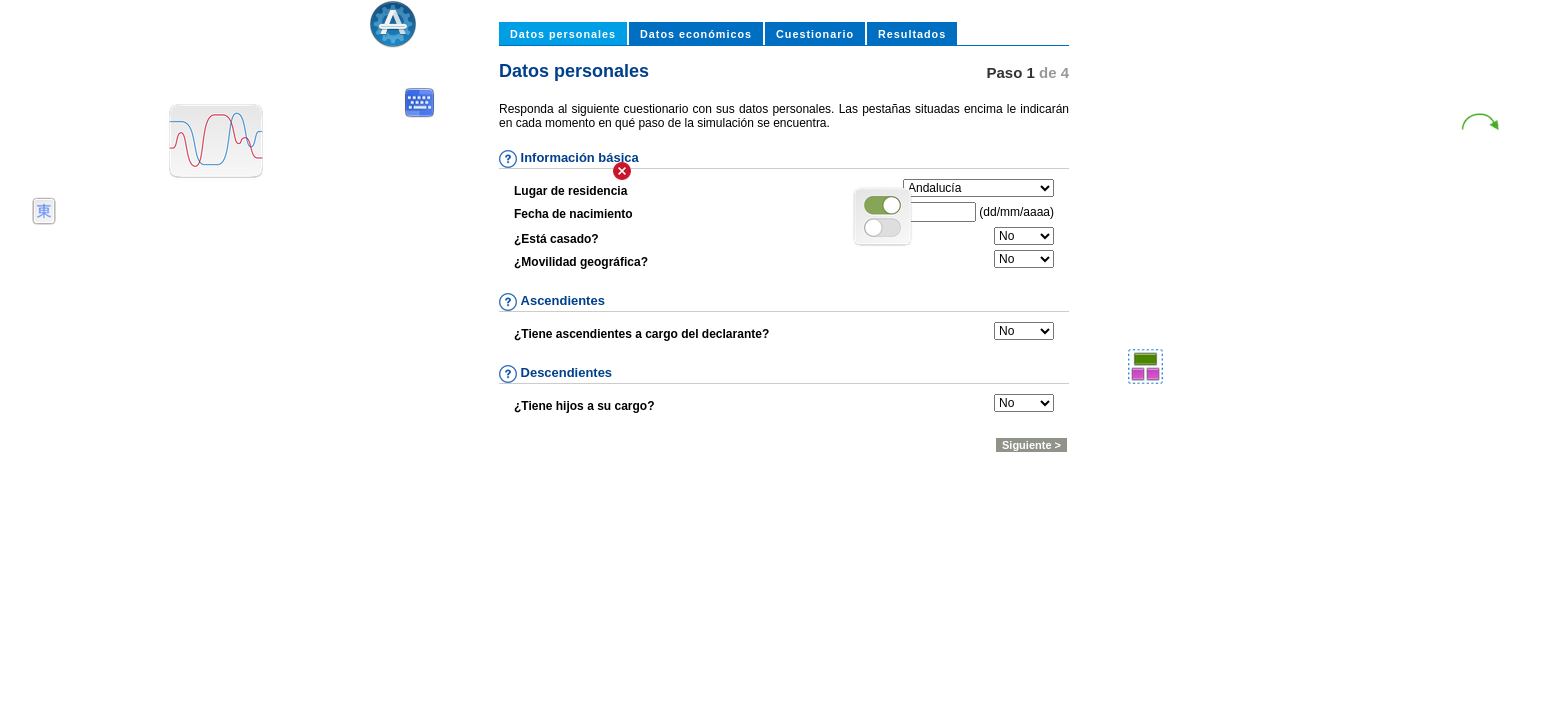 The width and height of the screenshot is (1568, 720). I want to click on open software properties or driver settings, so click(393, 24).